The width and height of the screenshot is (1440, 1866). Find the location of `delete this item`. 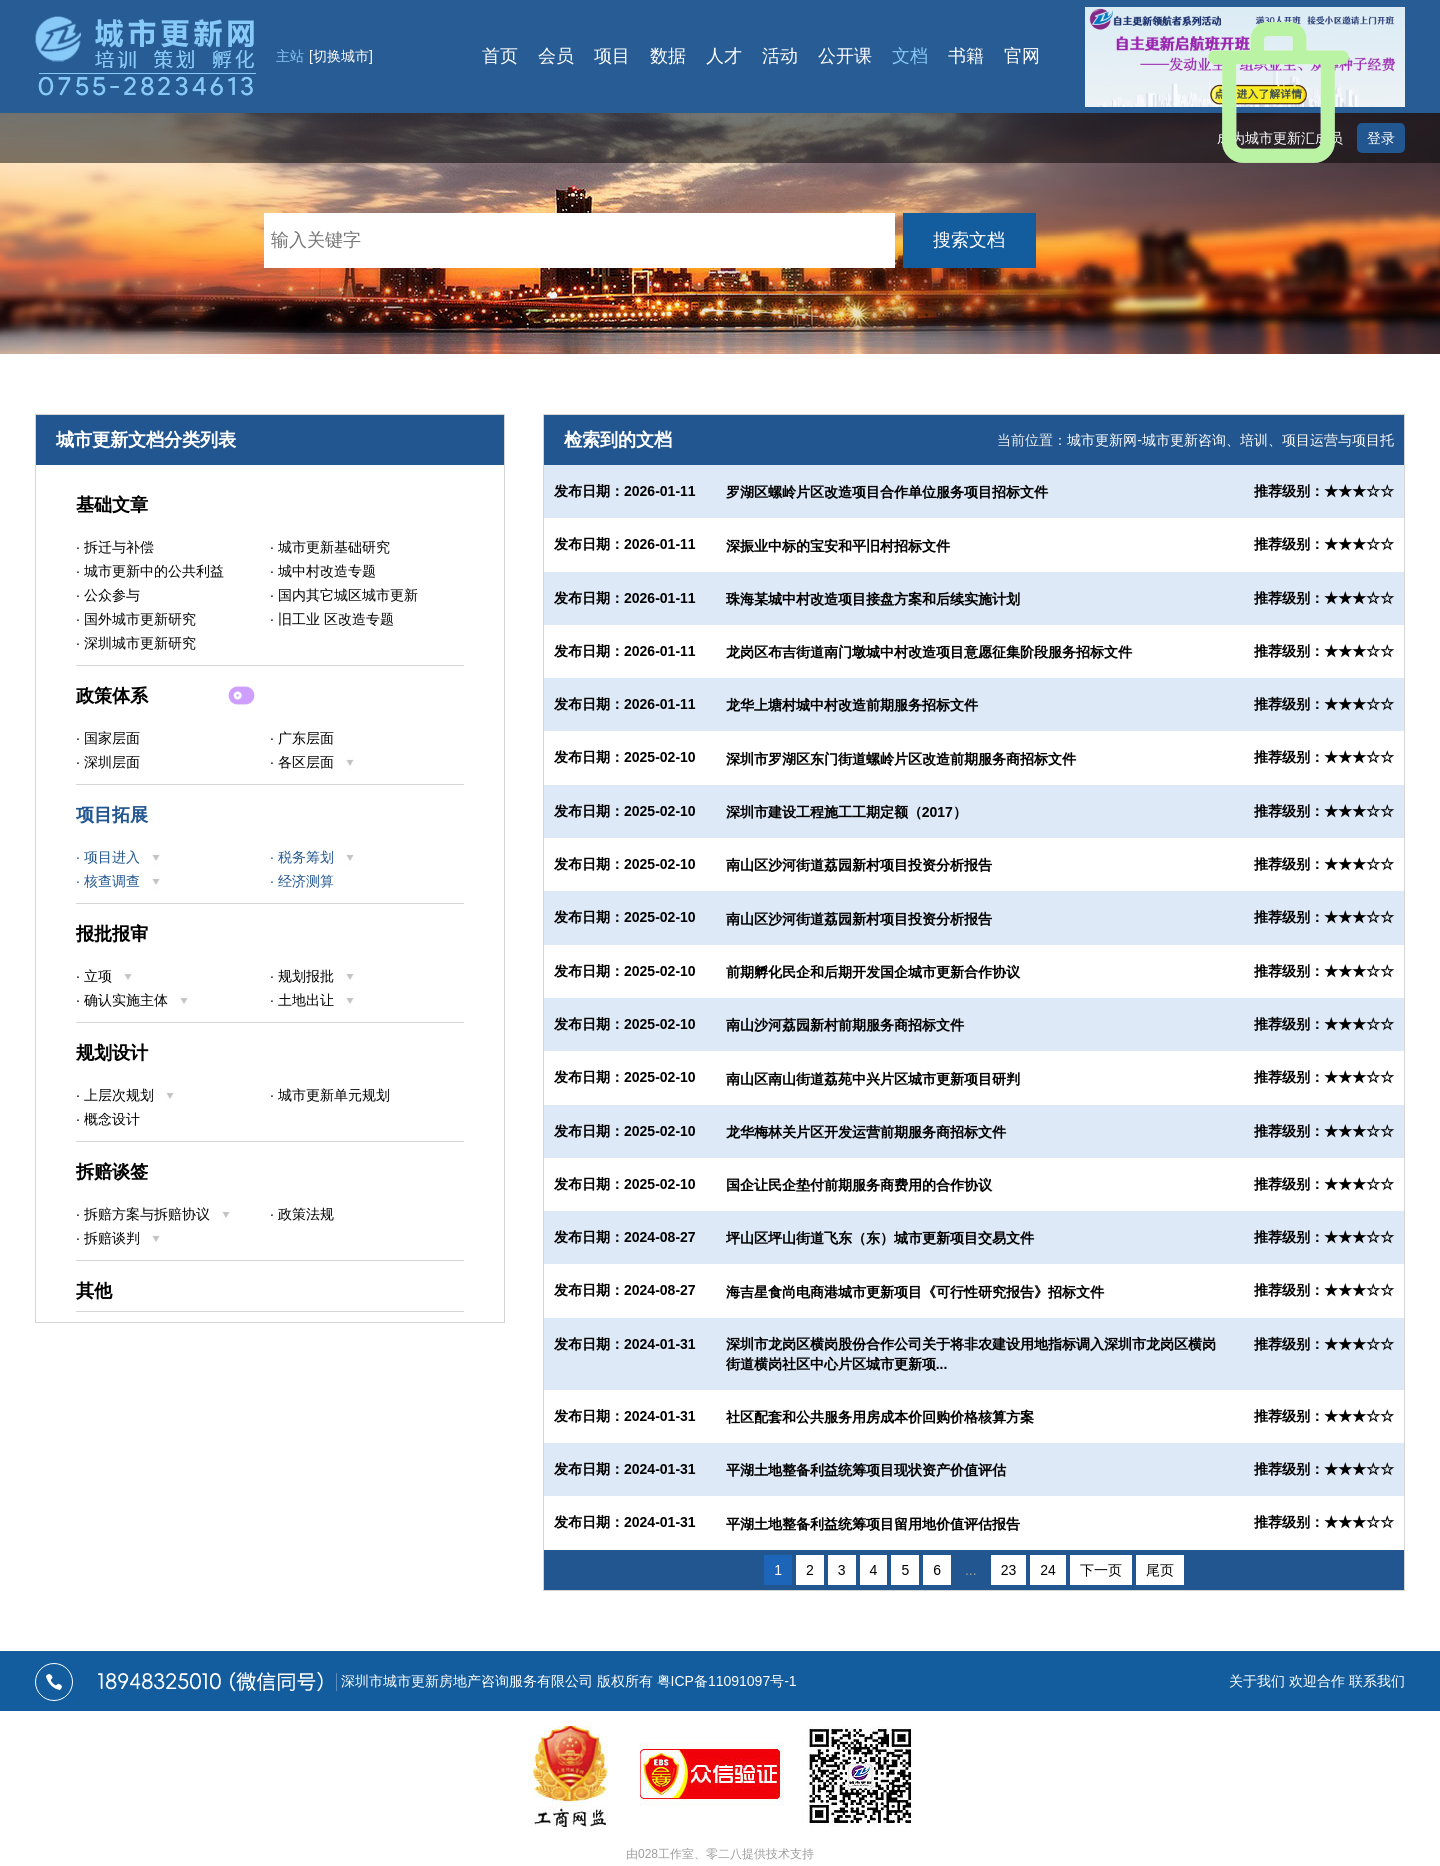

delete this item is located at coordinates (1278, 92).